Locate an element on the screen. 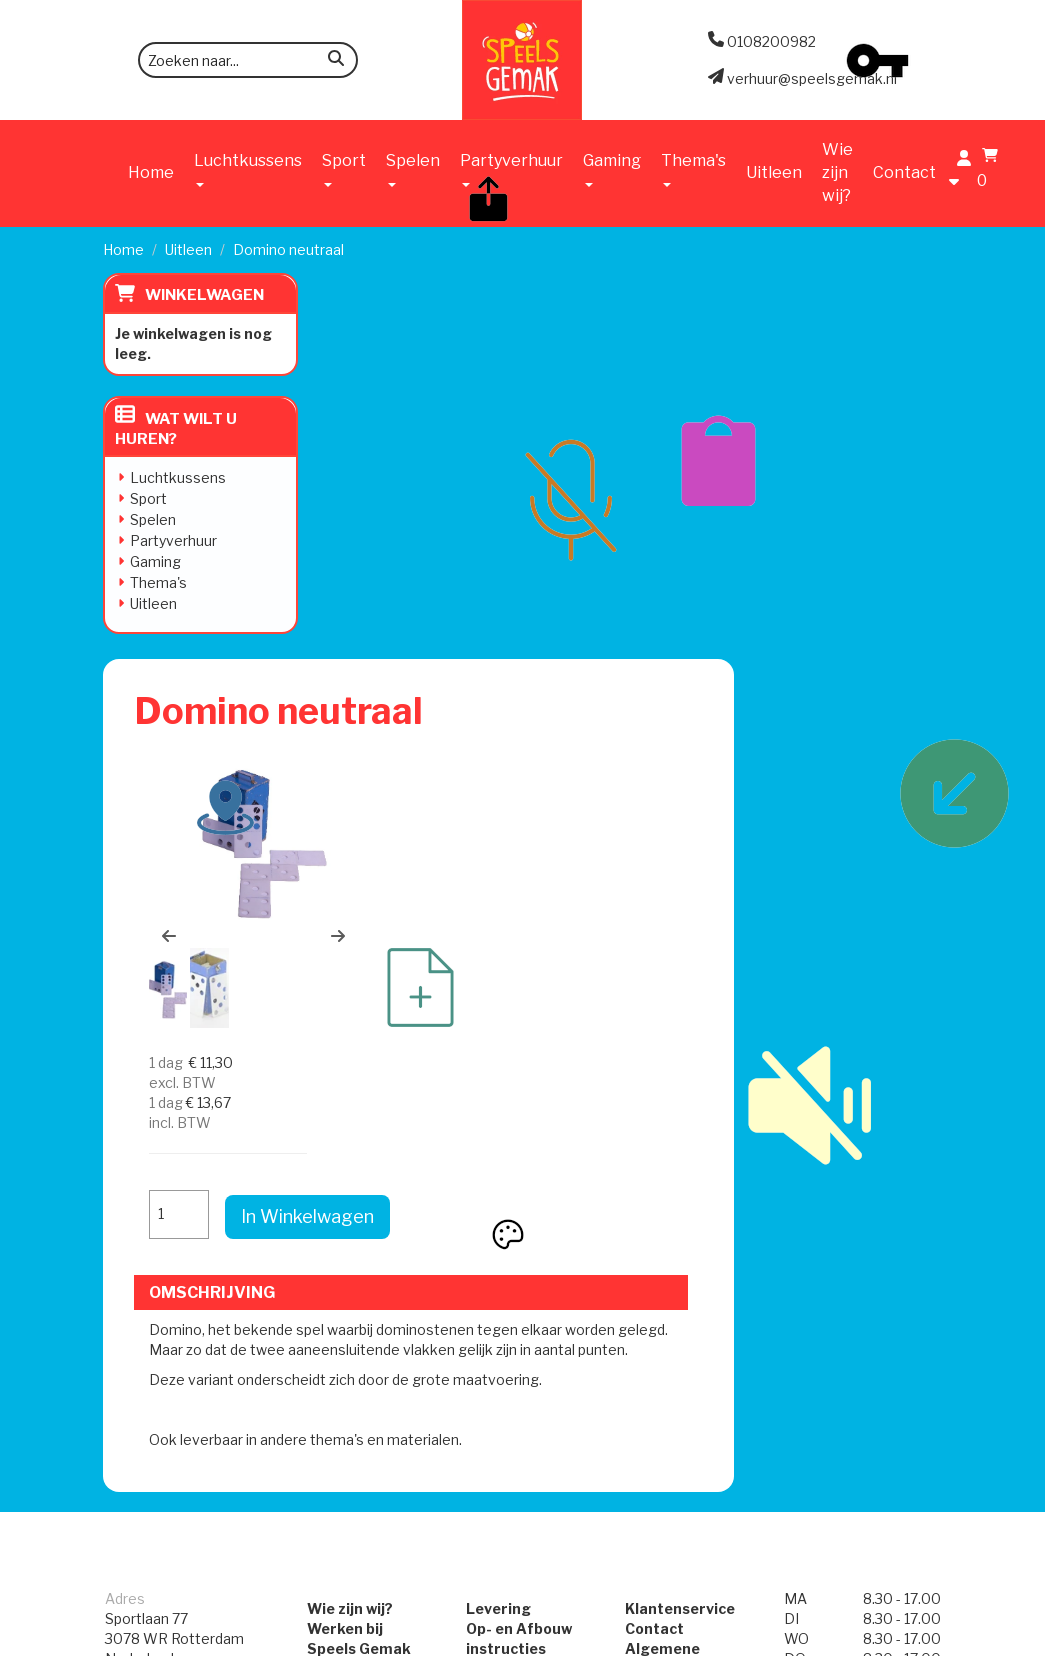  navigate to previous or lower-left content is located at coordinates (954, 793).